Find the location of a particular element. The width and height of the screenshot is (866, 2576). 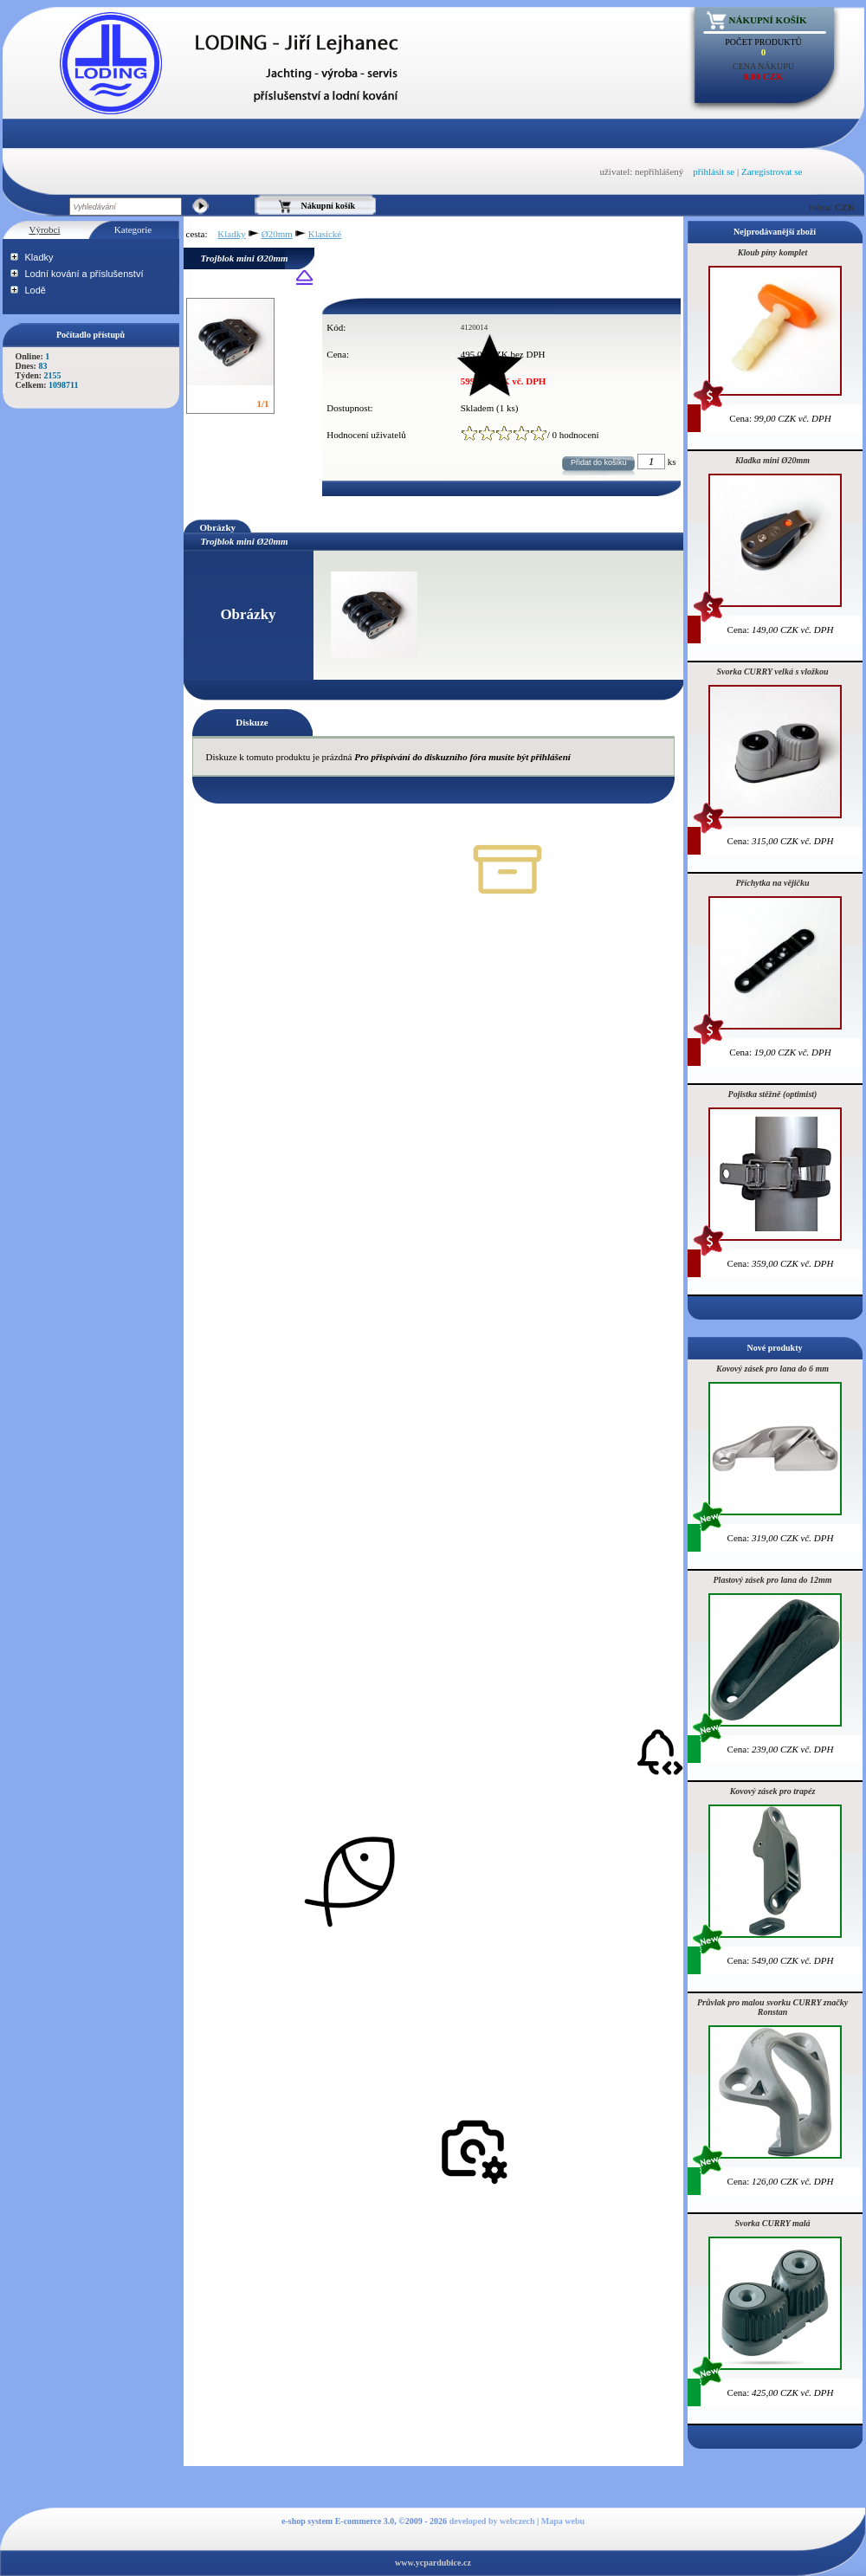

adjust camera settings is located at coordinates (473, 2148).